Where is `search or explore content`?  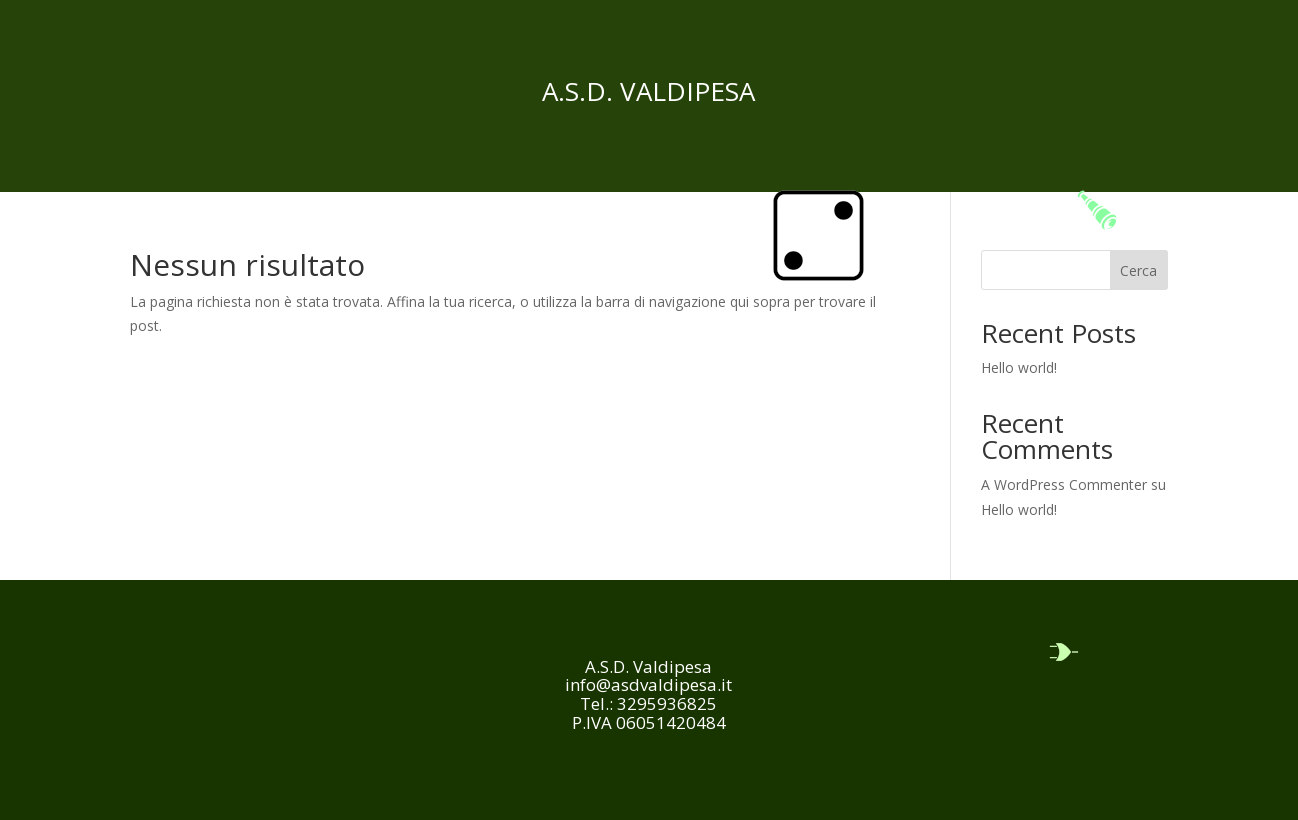
search or explore content is located at coordinates (1097, 210).